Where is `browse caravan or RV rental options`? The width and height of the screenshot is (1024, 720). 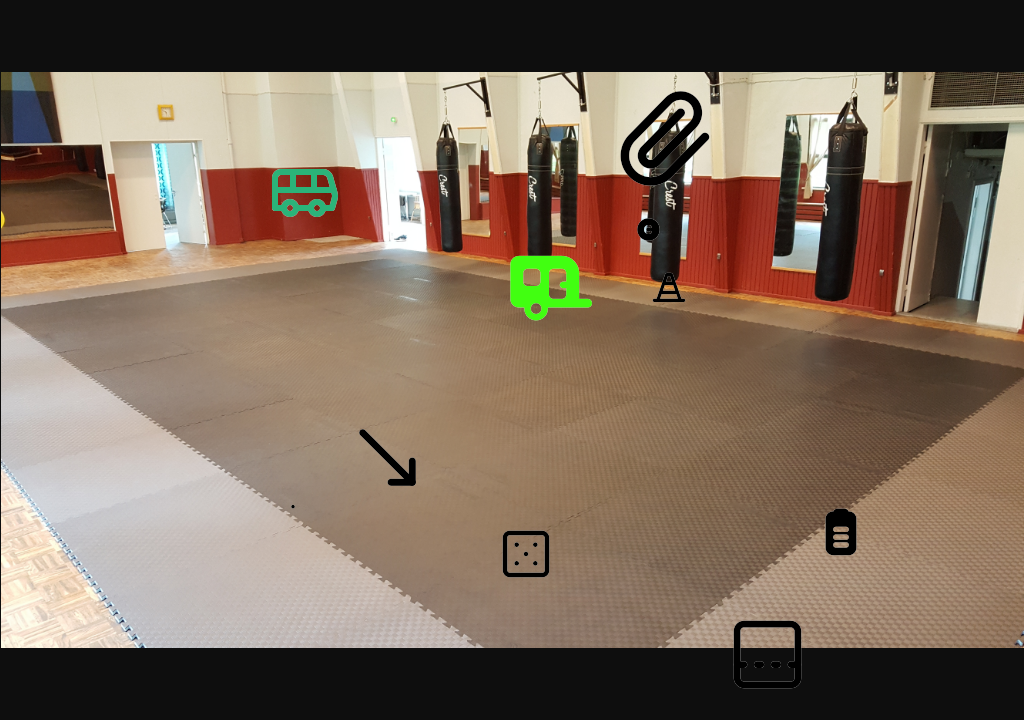
browse caravan or RV rental options is located at coordinates (549, 286).